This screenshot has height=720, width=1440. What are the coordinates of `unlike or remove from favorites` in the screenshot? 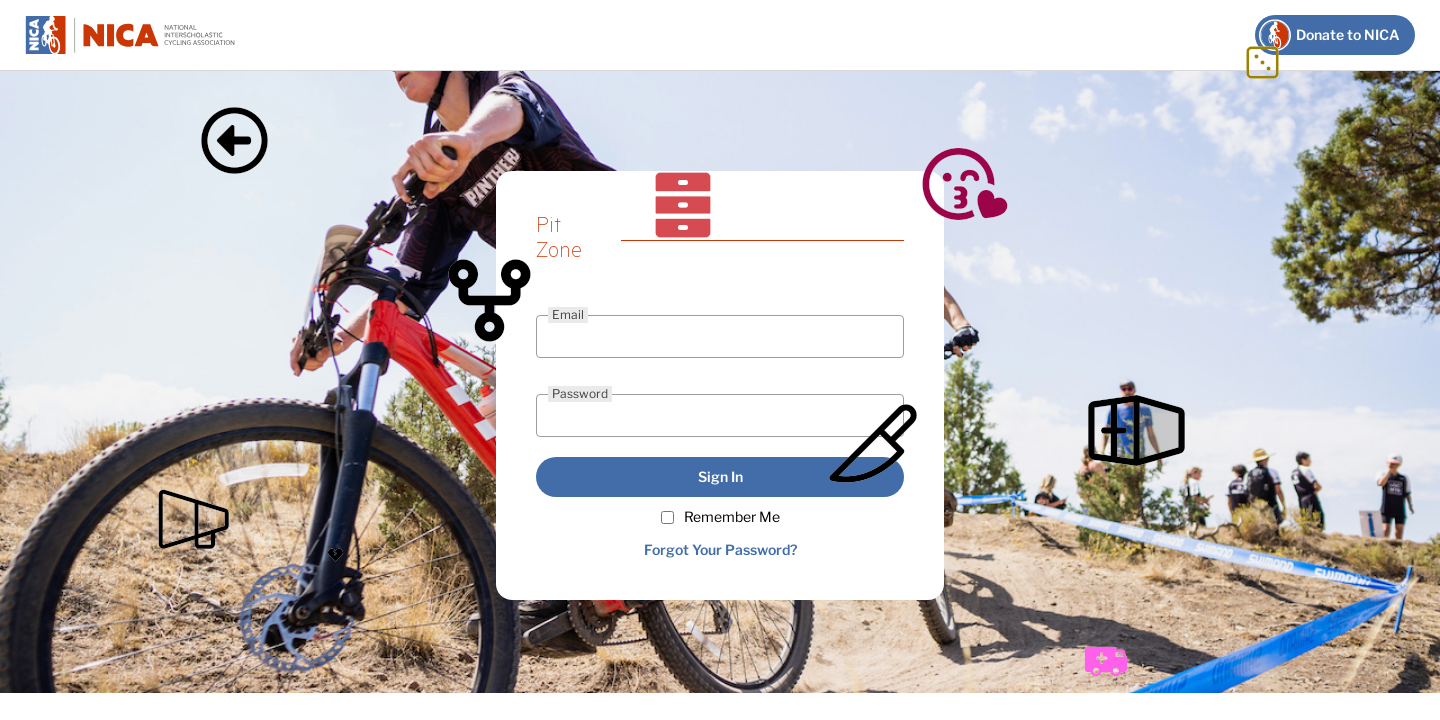 It's located at (335, 554).